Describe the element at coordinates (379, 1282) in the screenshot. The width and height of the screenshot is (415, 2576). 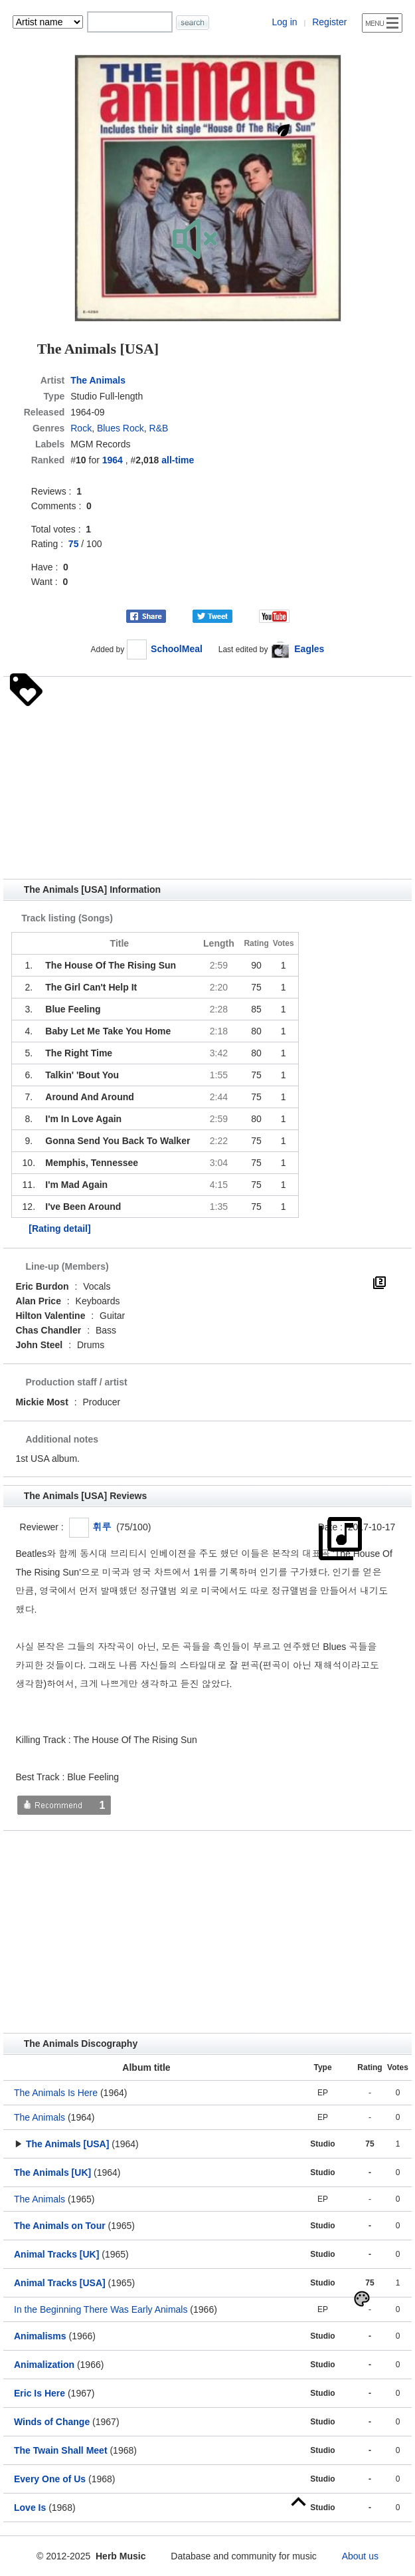
I see `indicates second item in a layered stack or sequence` at that location.